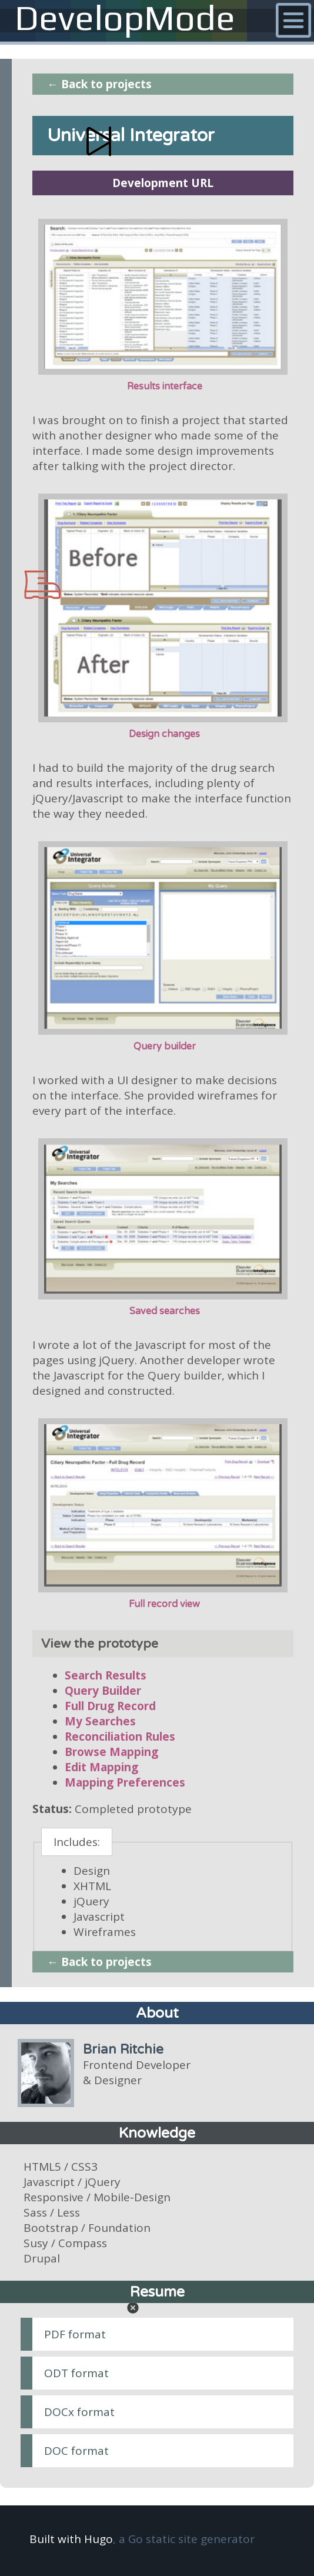  Describe the element at coordinates (99, 141) in the screenshot. I see `skip to the next track` at that location.